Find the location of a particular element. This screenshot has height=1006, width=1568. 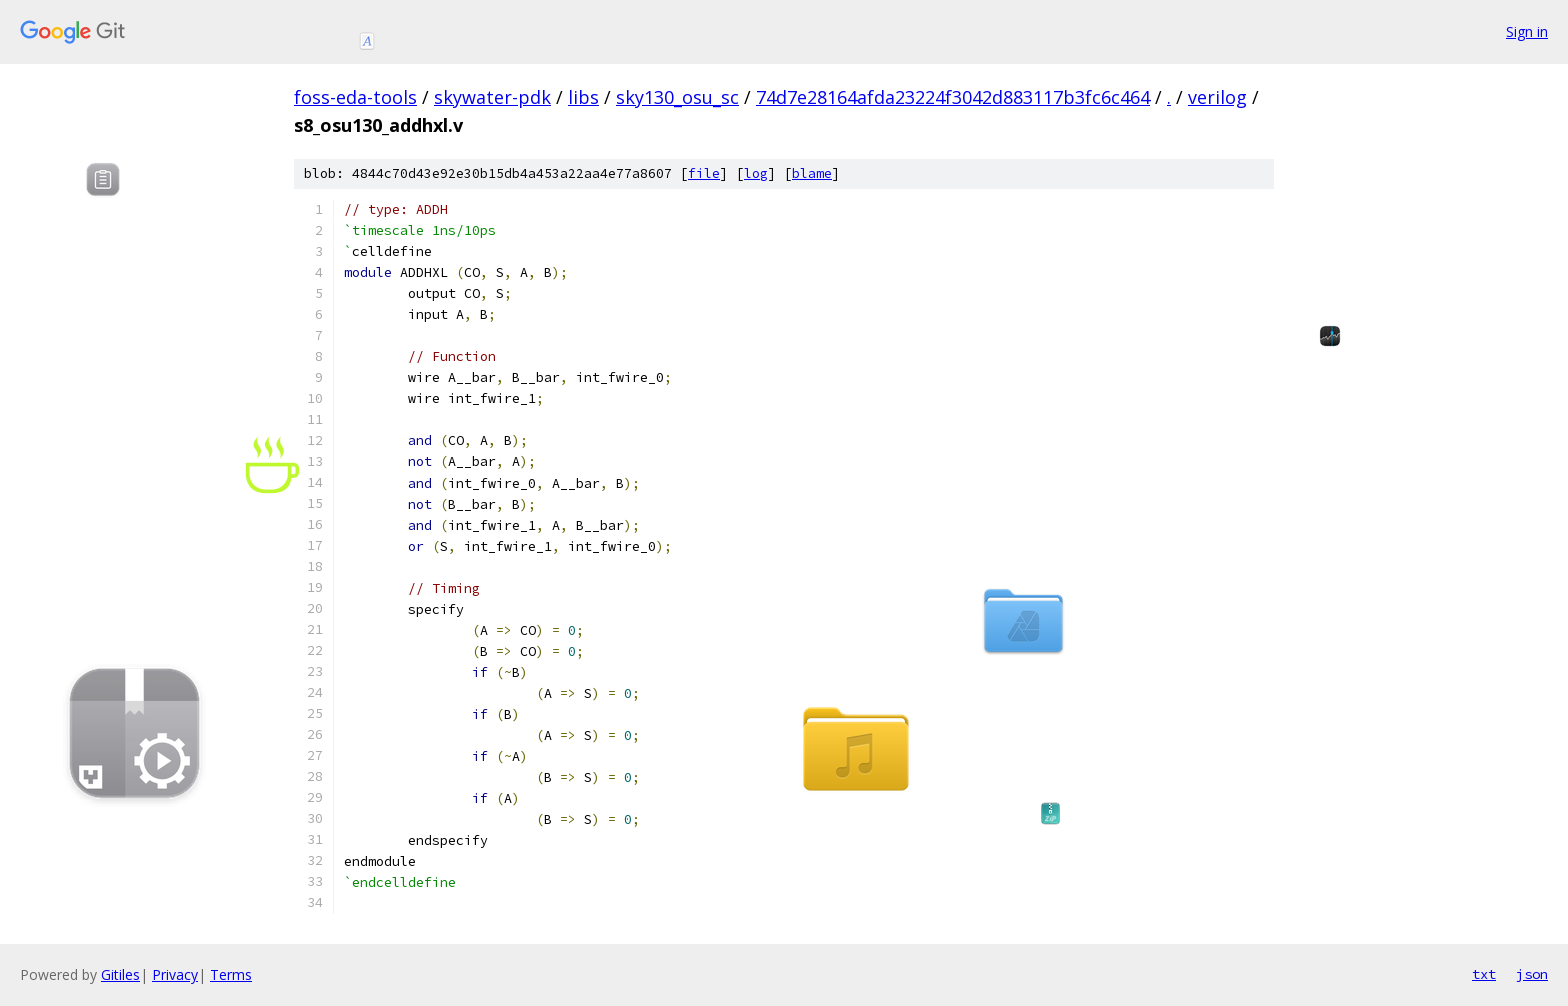

compressed zip archive file is located at coordinates (1050, 813).